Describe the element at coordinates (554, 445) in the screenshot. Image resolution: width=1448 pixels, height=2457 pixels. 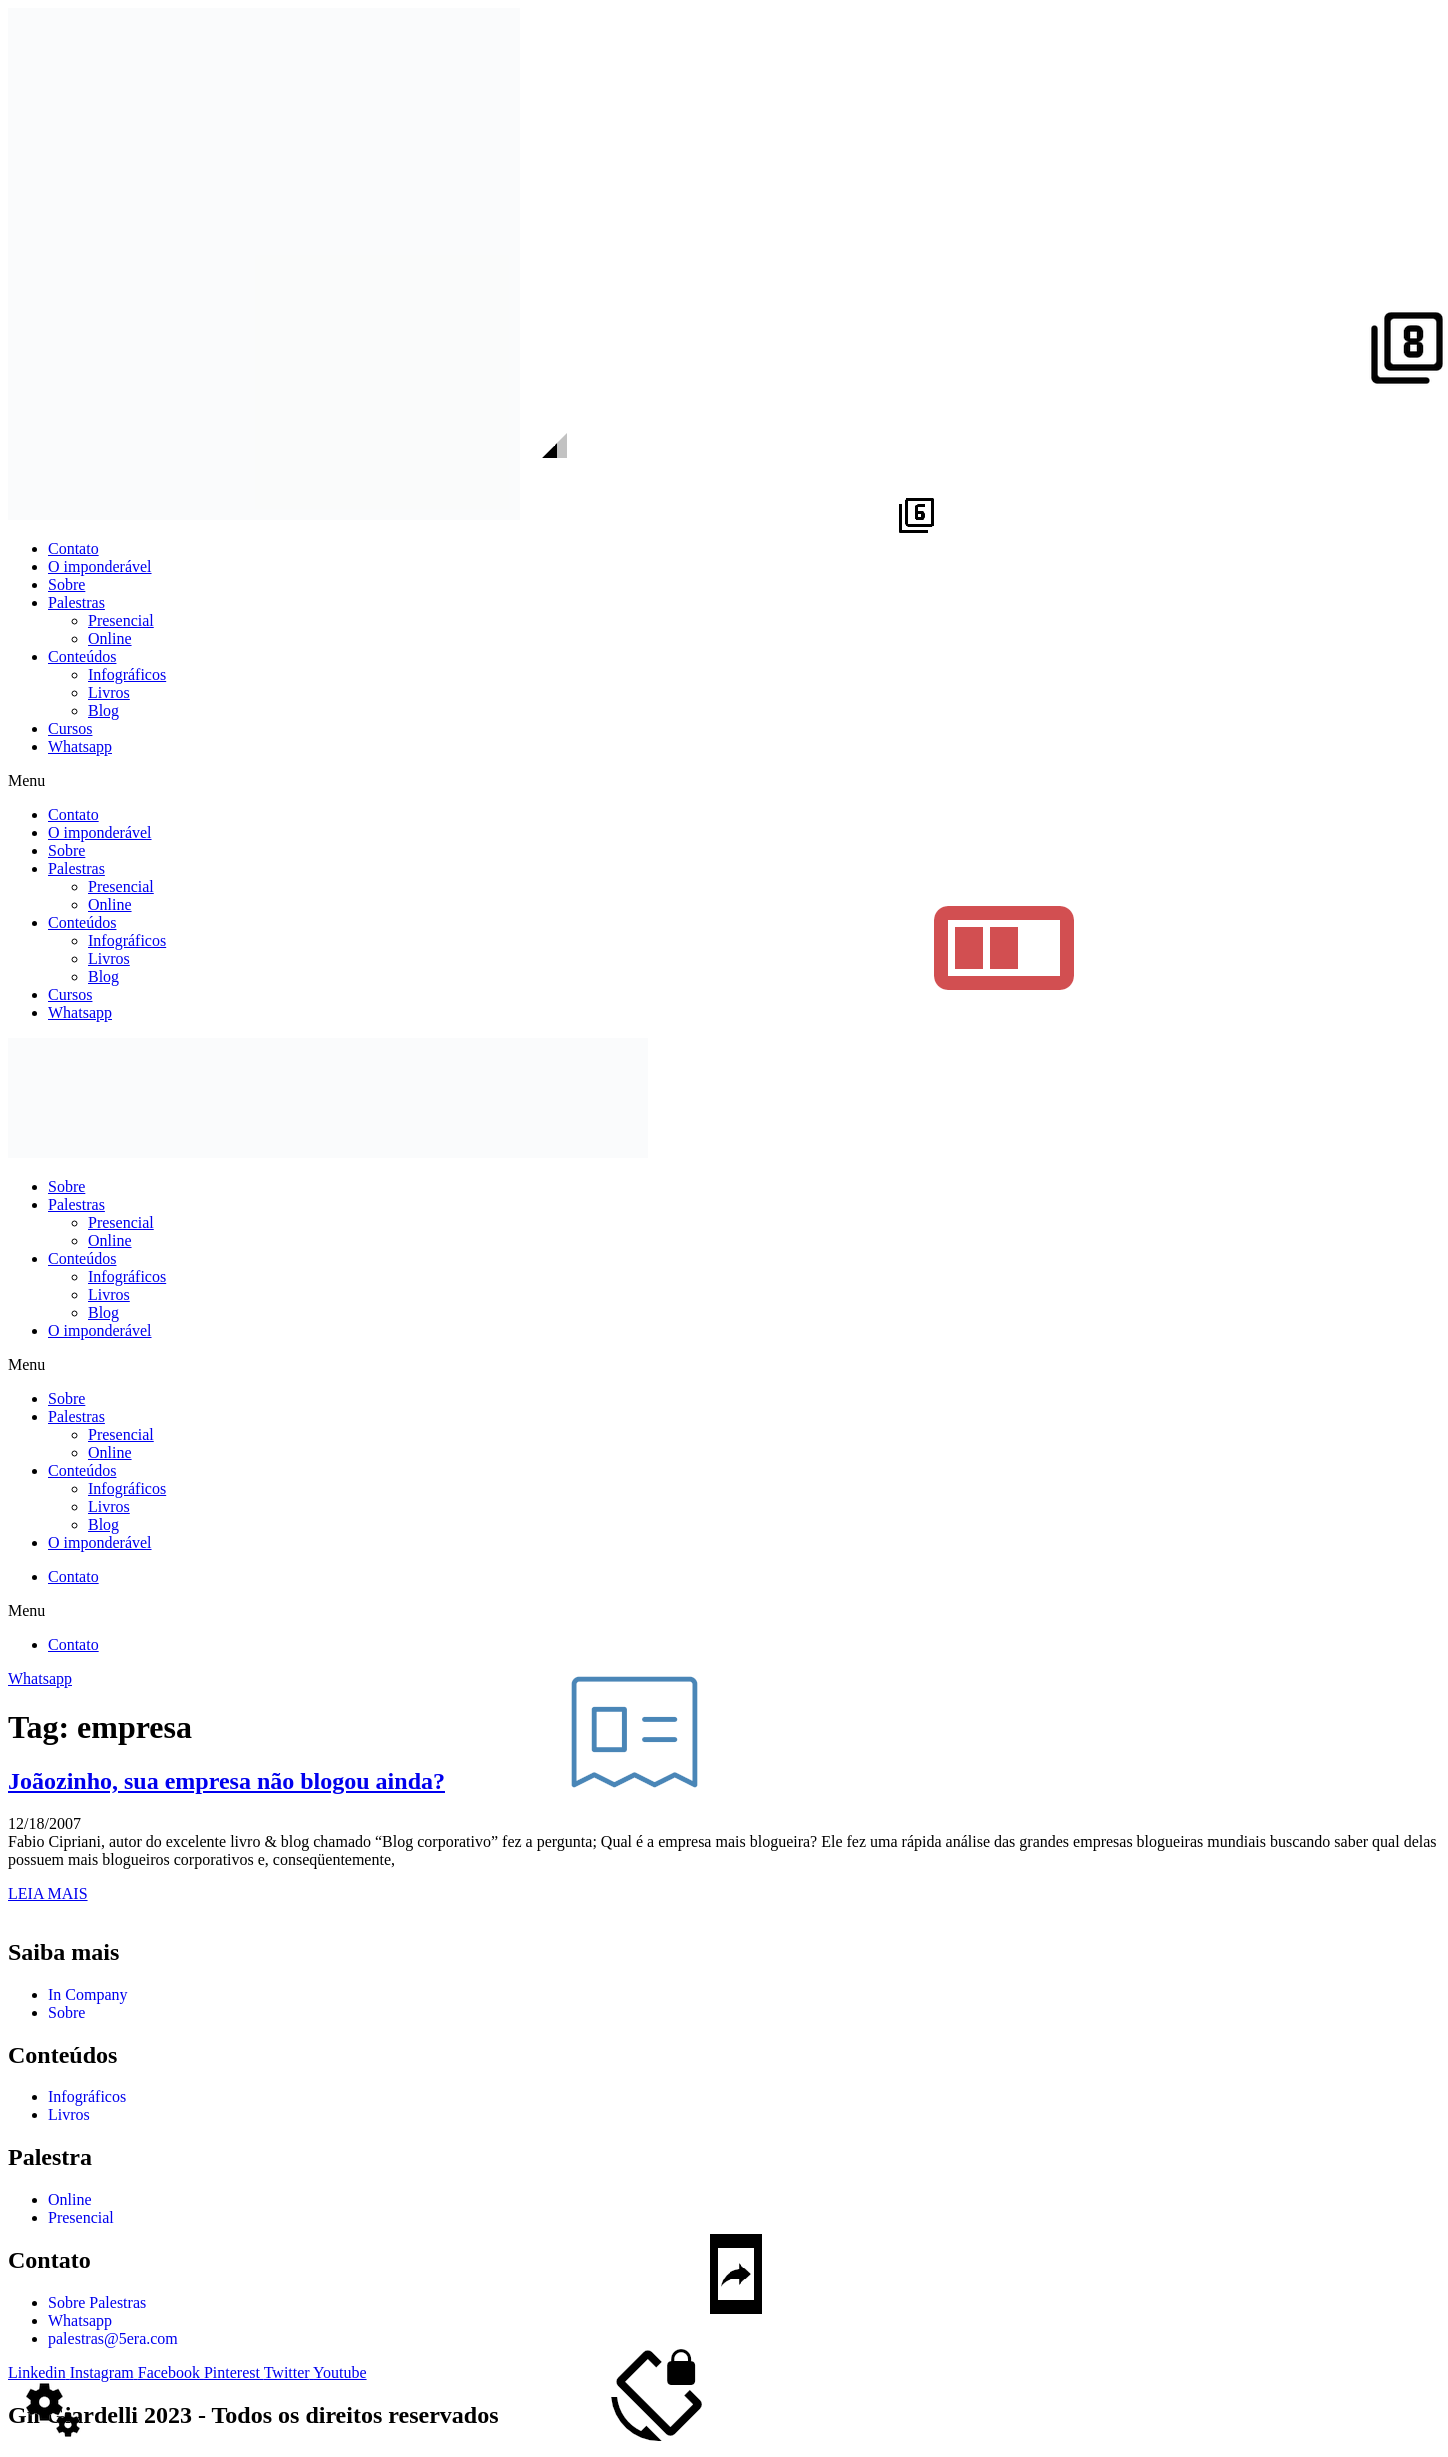
I see `indicates weak cellular signal strength (2 bars)` at that location.